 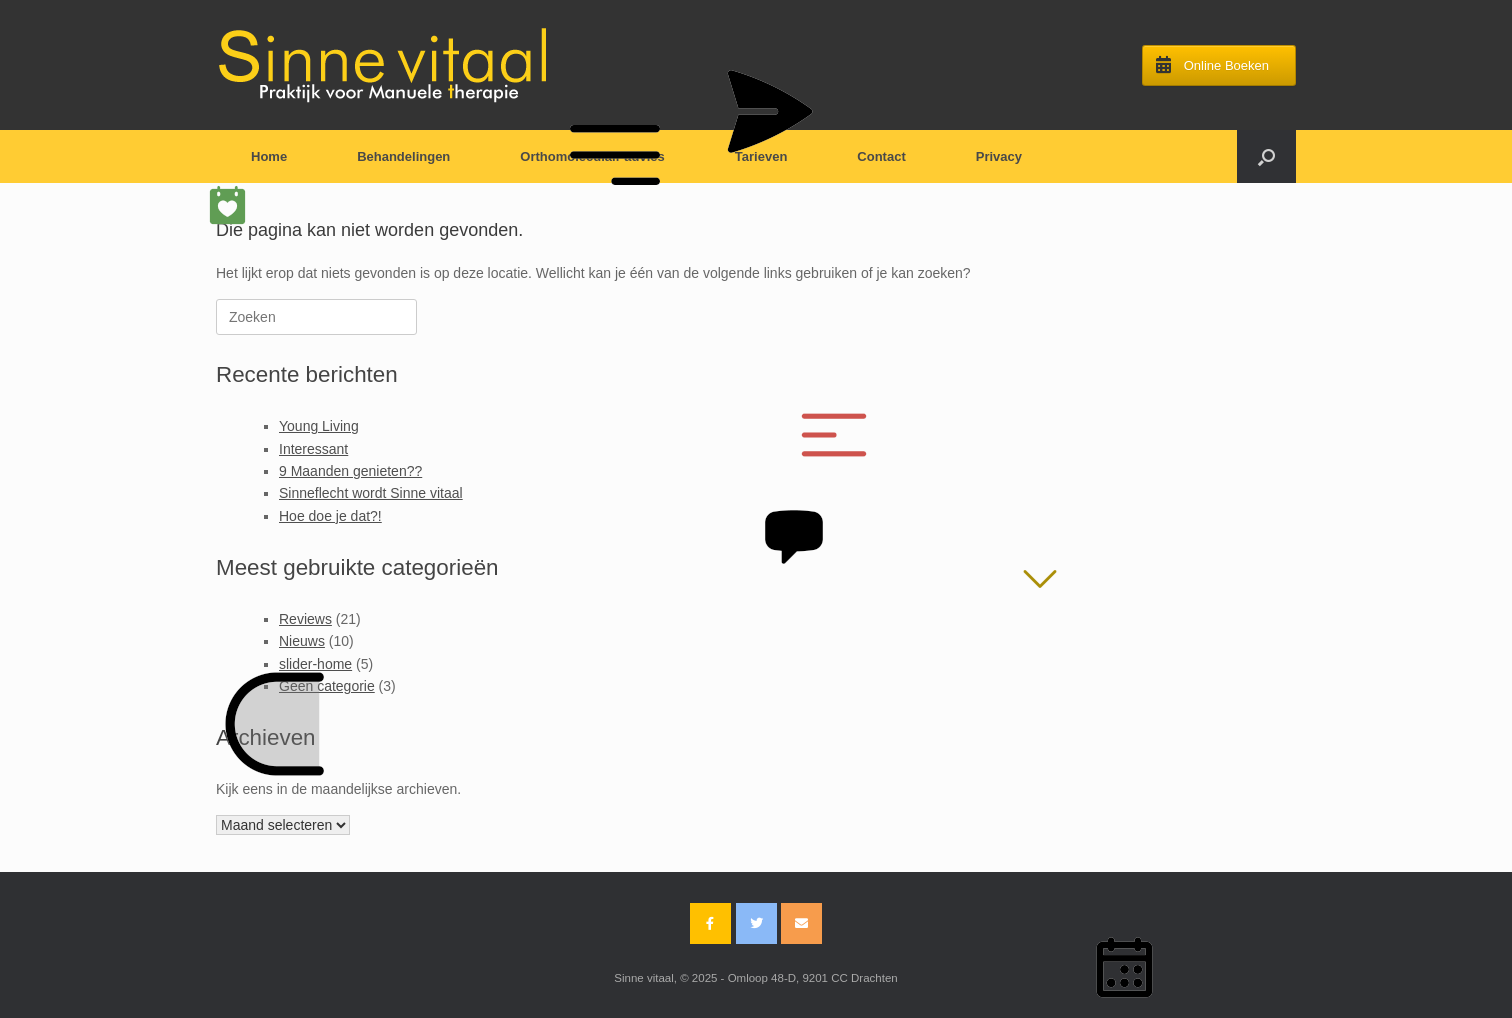 What do you see at coordinates (794, 537) in the screenshot?
I see `open chat or messaging` at bounding box center [794, 537].